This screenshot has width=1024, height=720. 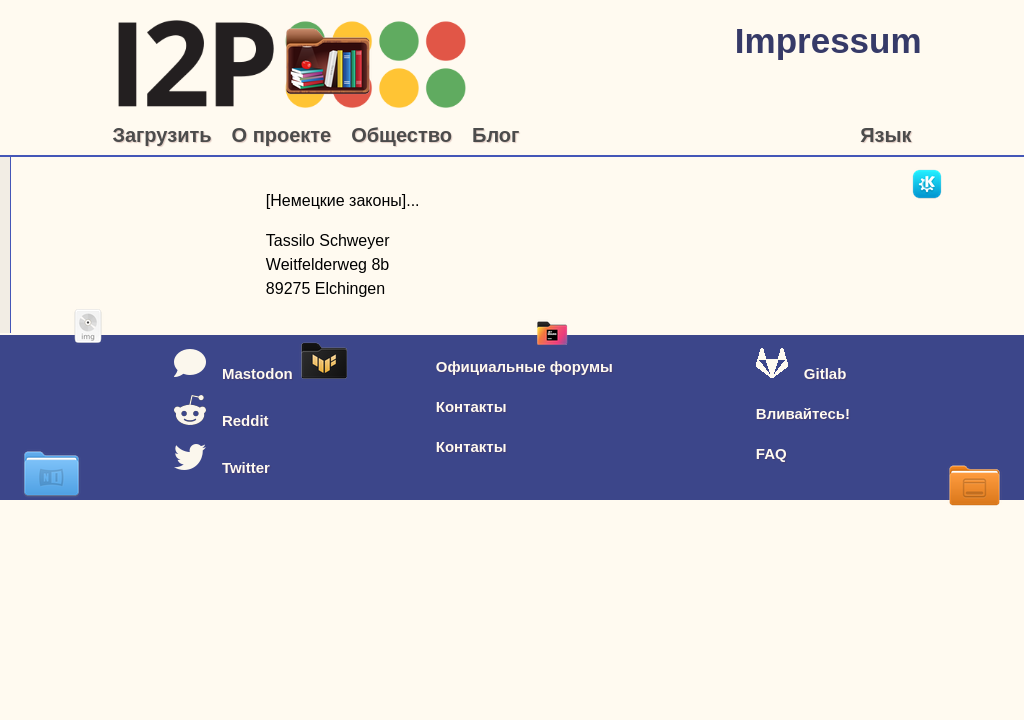 I want to click on open your books or ebooks library folder, so click(x=327, y=63).